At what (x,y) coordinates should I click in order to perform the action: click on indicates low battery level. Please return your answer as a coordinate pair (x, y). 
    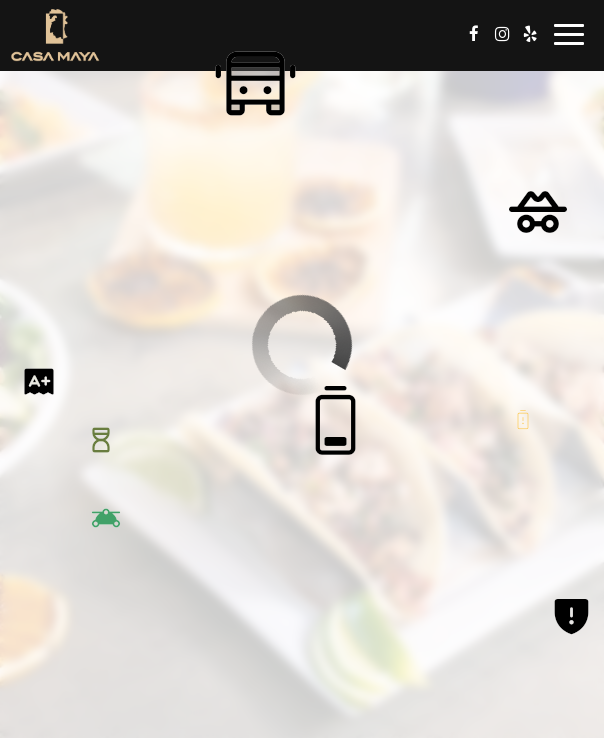
    Looking at the image, I should click on (335, 421).